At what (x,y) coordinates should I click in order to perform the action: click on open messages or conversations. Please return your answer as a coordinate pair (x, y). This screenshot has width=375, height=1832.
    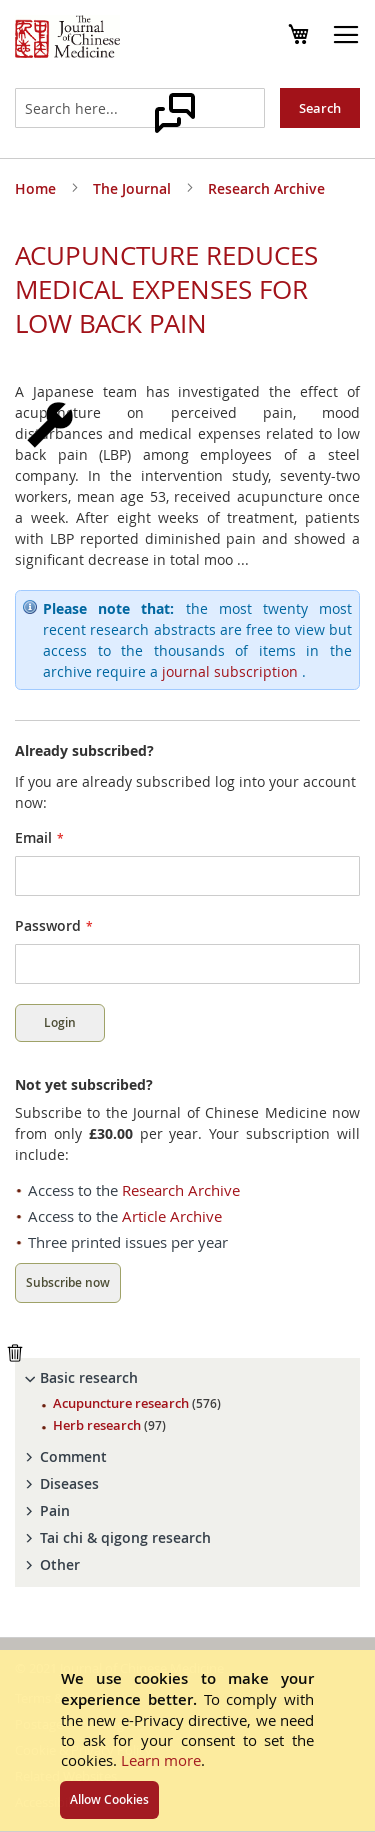
    Looking at the image, I should click on (175, 113).